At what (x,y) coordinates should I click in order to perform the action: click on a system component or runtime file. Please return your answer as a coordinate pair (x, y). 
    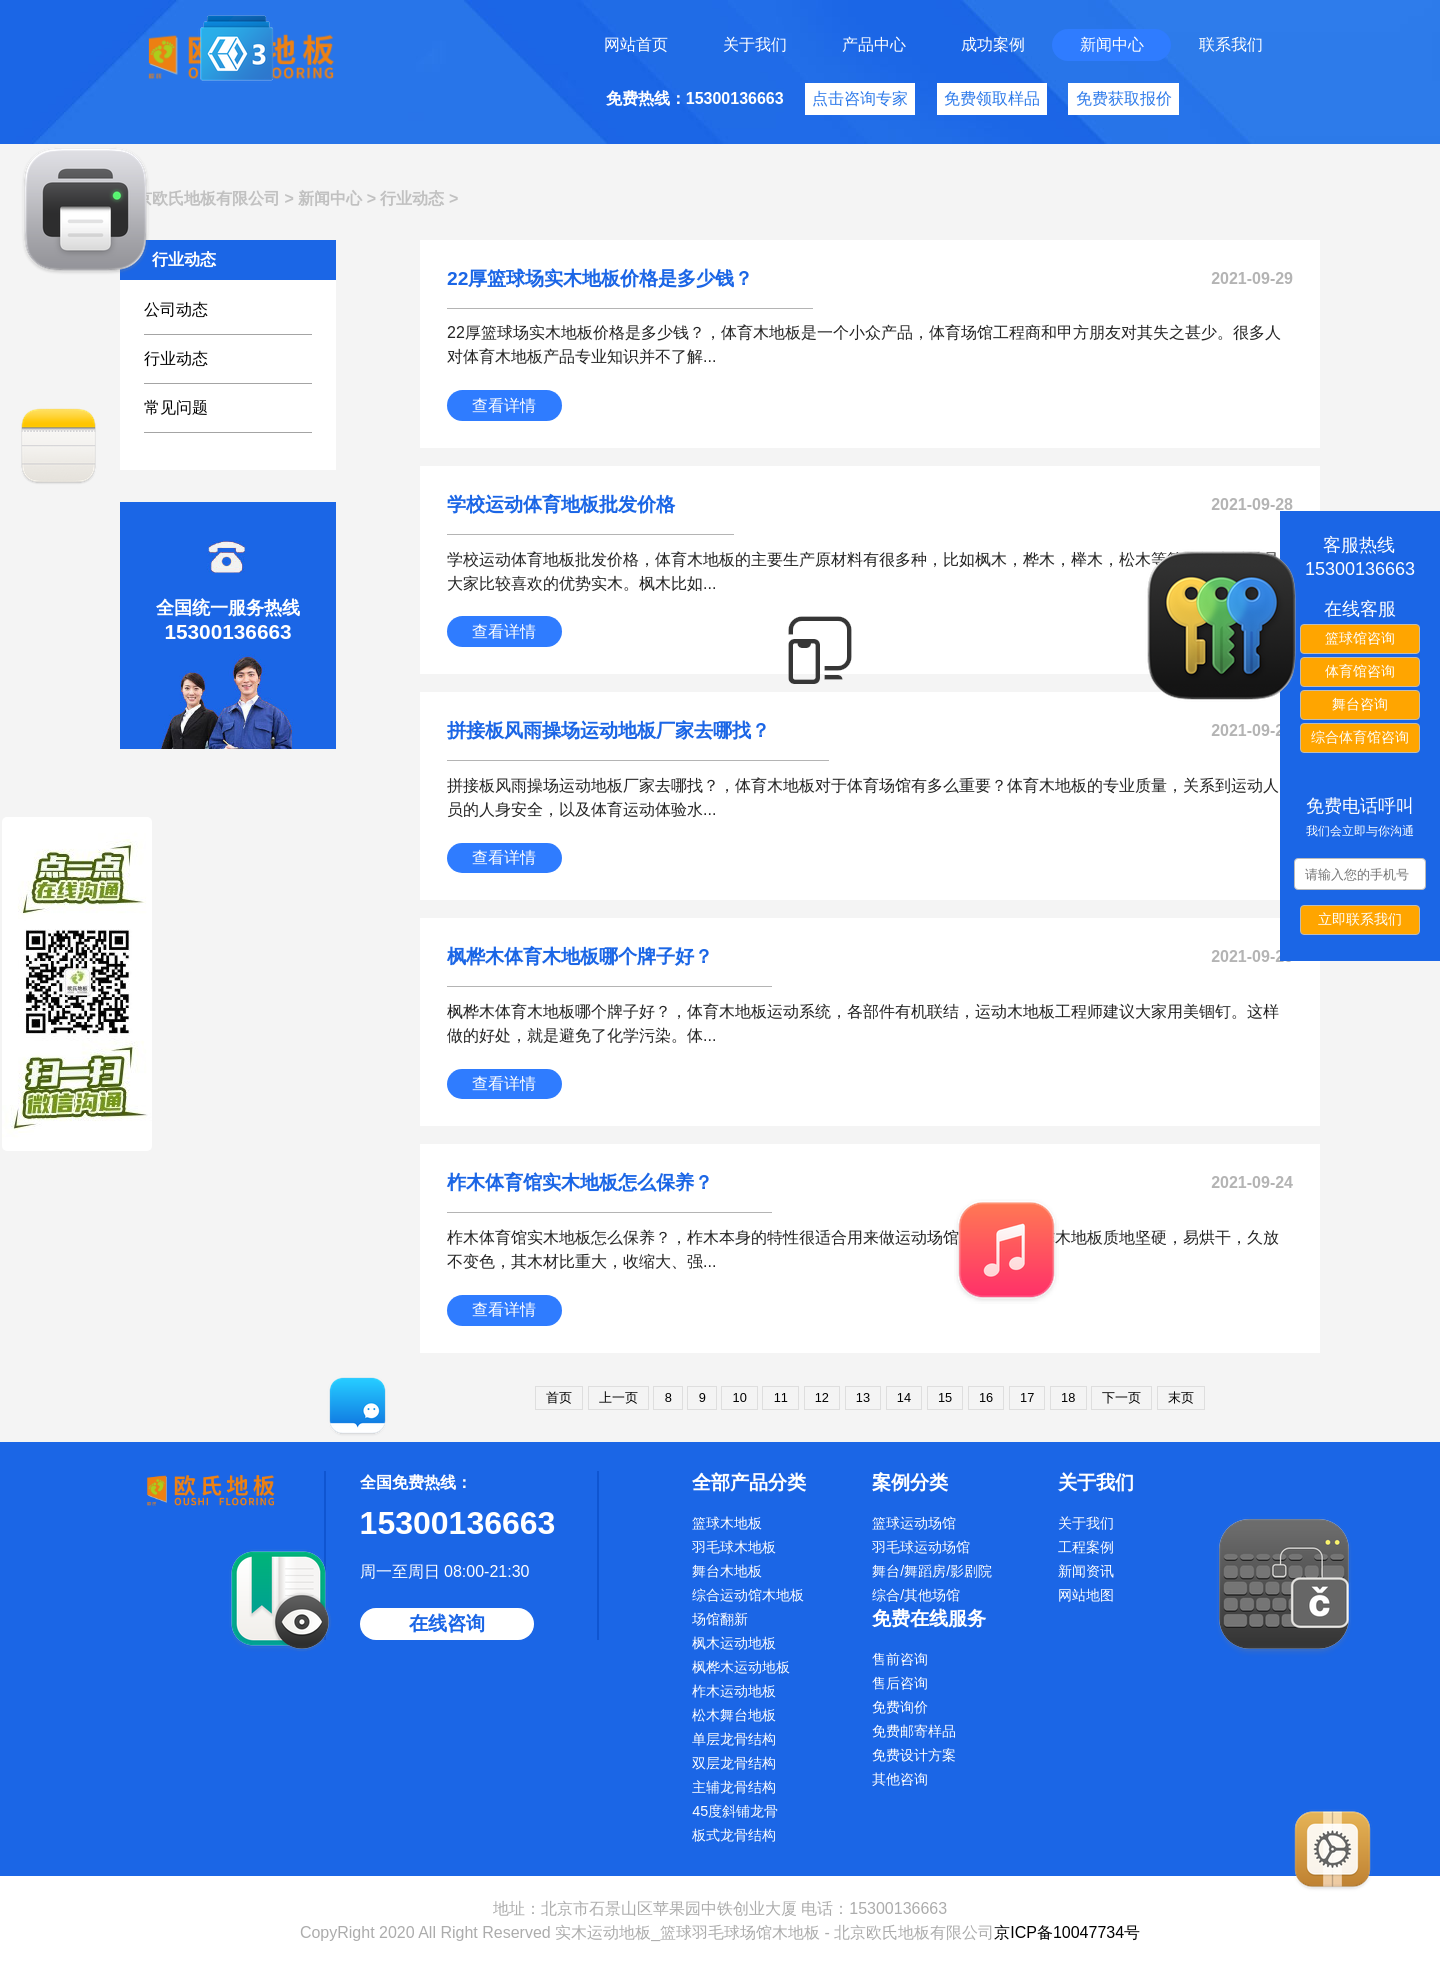
    Looking at the image, I should click on (1332, 1850).